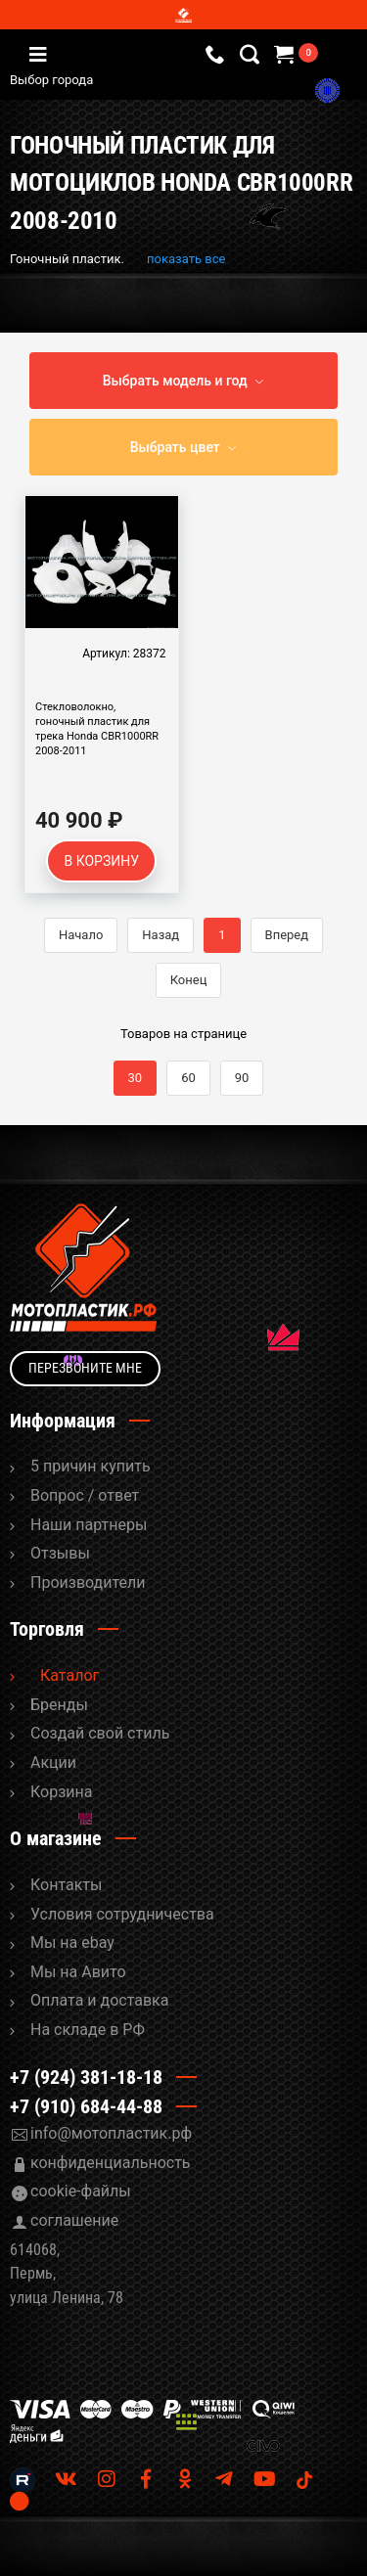  What do you see at coordinates (263, 2446) in the screenshot?
I see `civo cloud platform logo` at bounding box center [263, 2446].